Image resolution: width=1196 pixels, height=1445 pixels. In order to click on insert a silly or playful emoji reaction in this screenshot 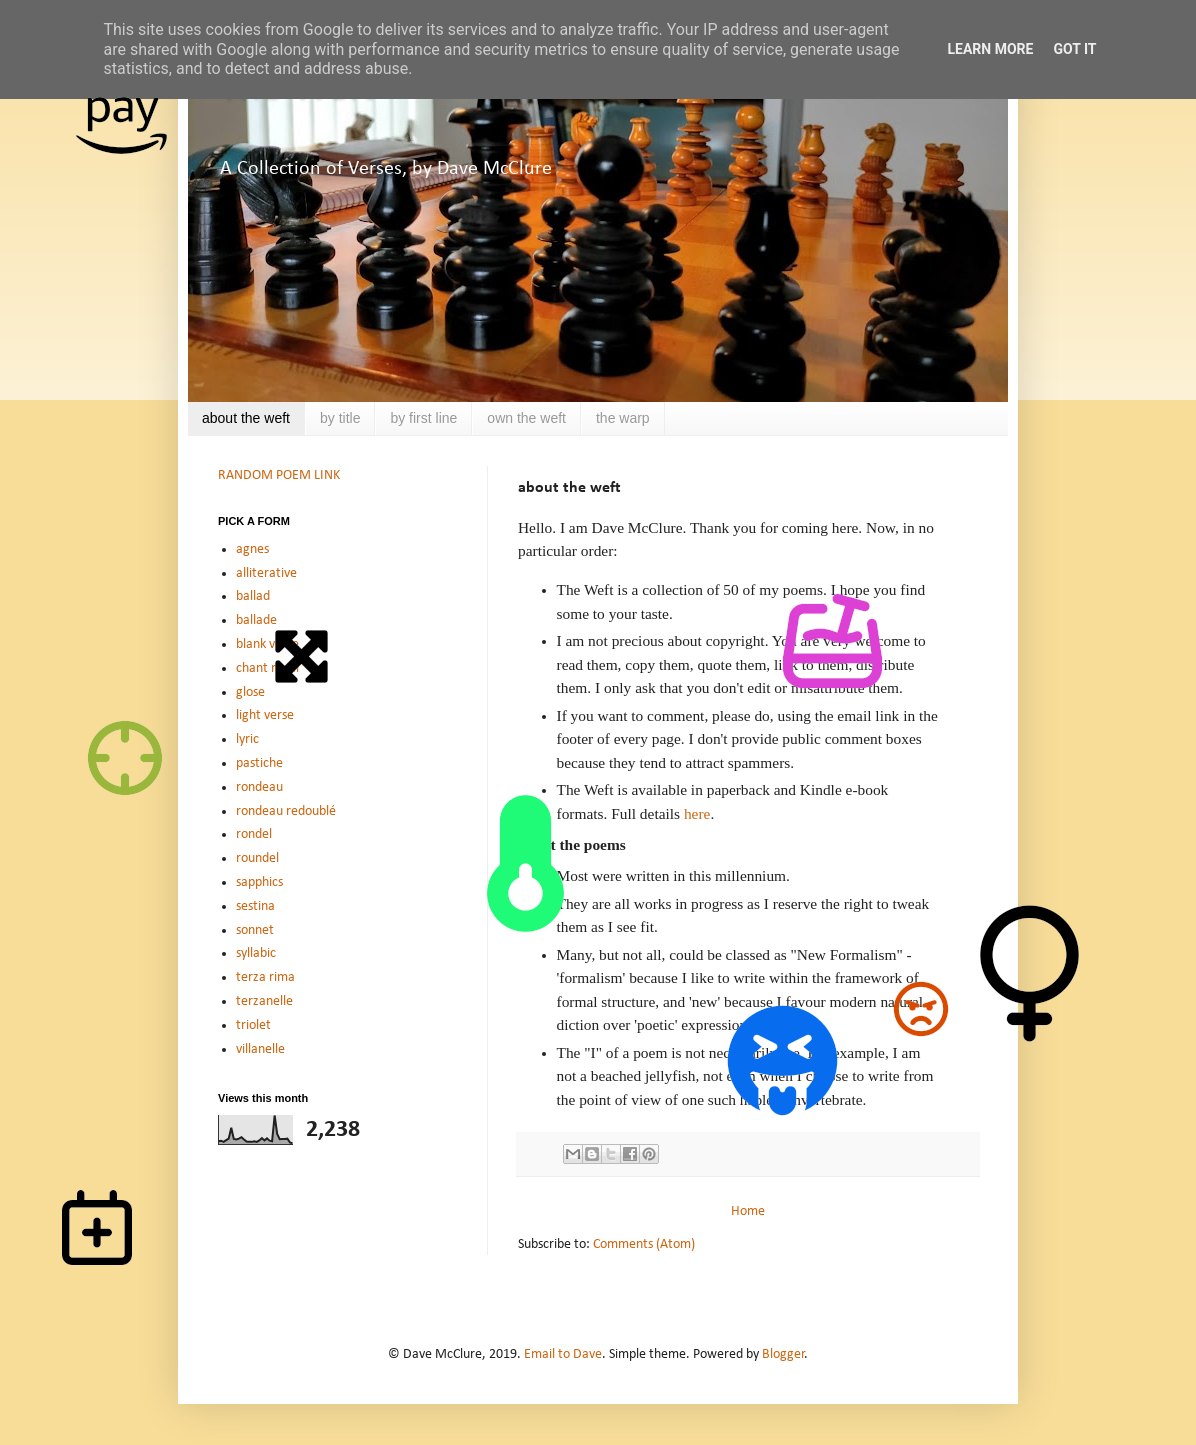, I will do `click(782, 1060)`.